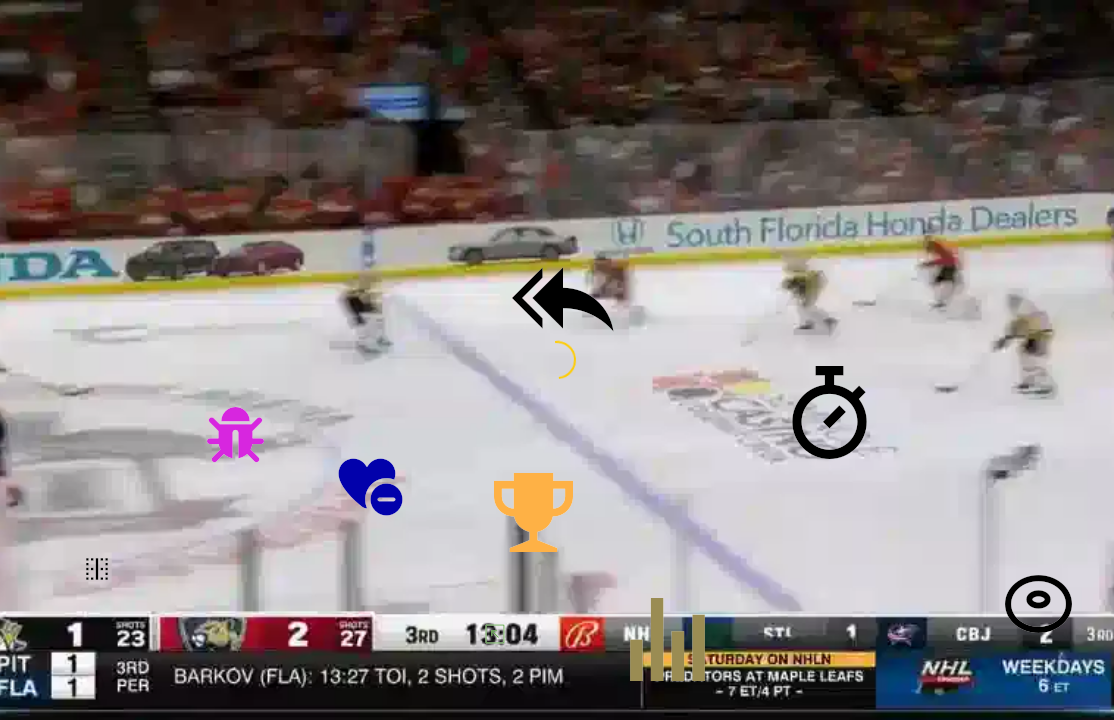  What do you see at coordinates (533, 512) in the screenshot?
I see `view achievements or awards` at bounding box center [533, 512].